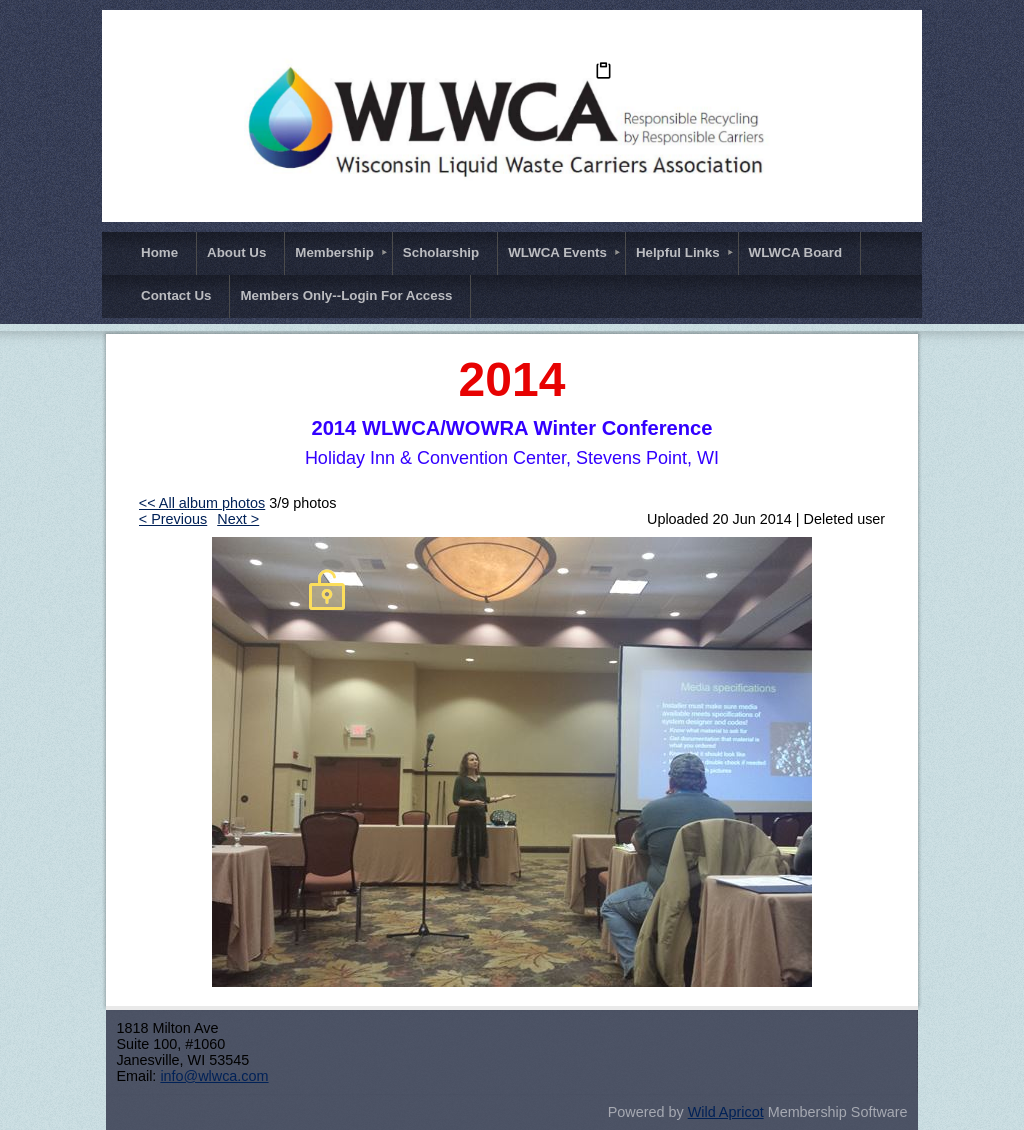 The image size is (1024, 1130). Describe the element at coordinates (327, 592) in the screenshot. I see `unlock or access secured content` at that location.